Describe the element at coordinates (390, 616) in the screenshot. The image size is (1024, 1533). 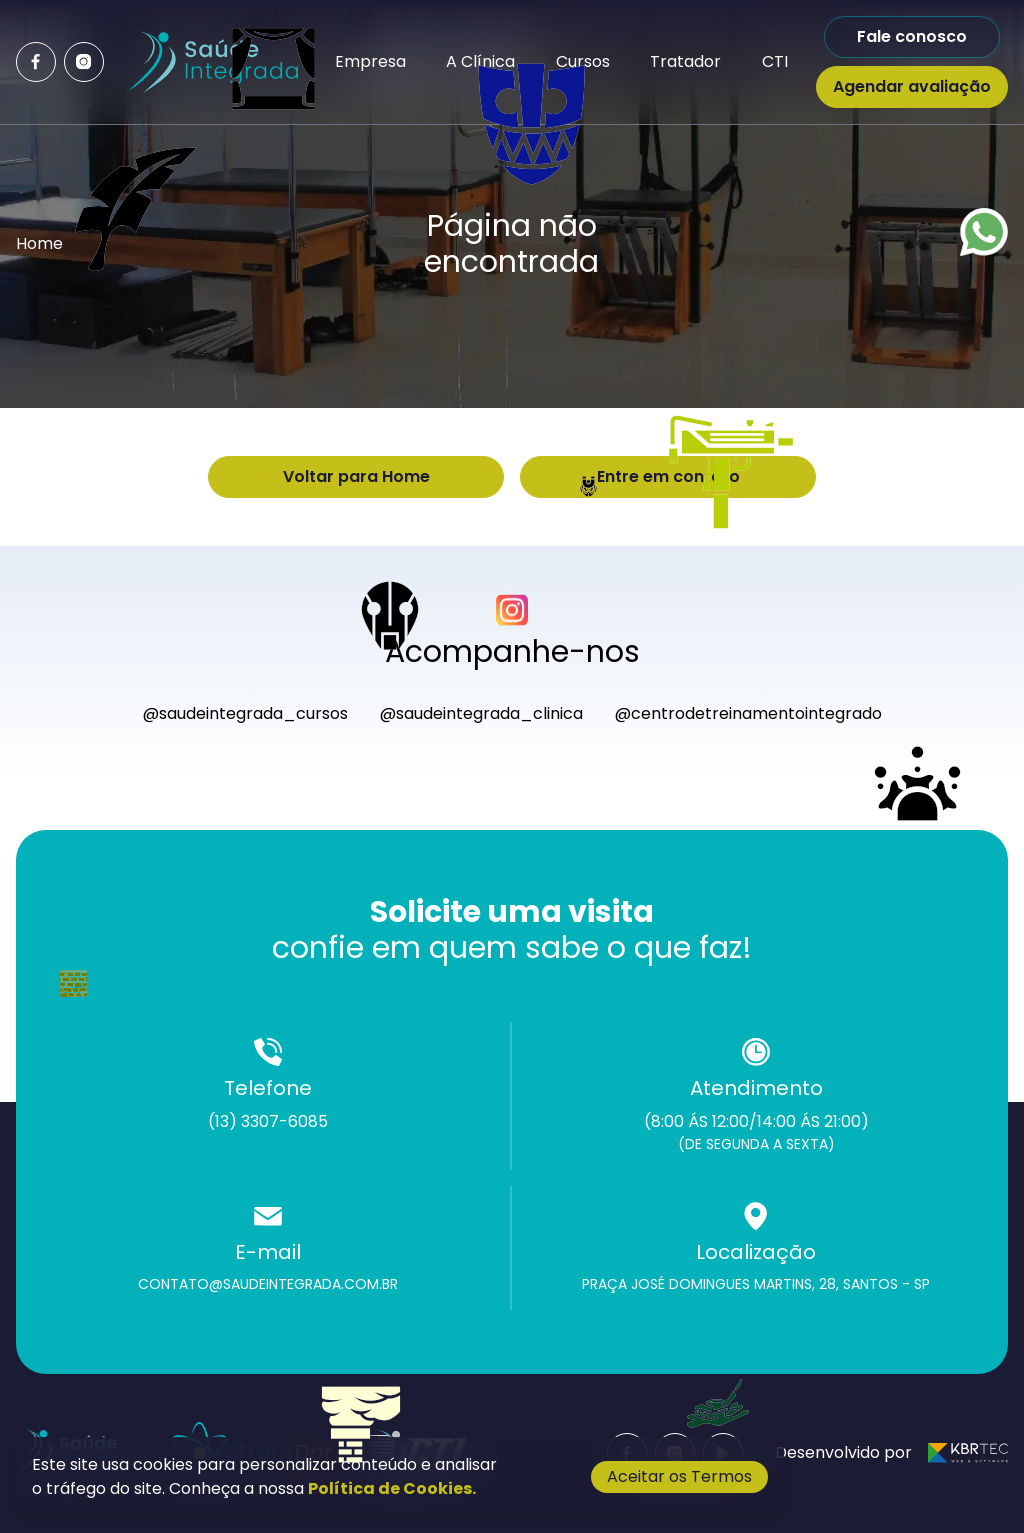
I see `android or robot character avatar` at that location.